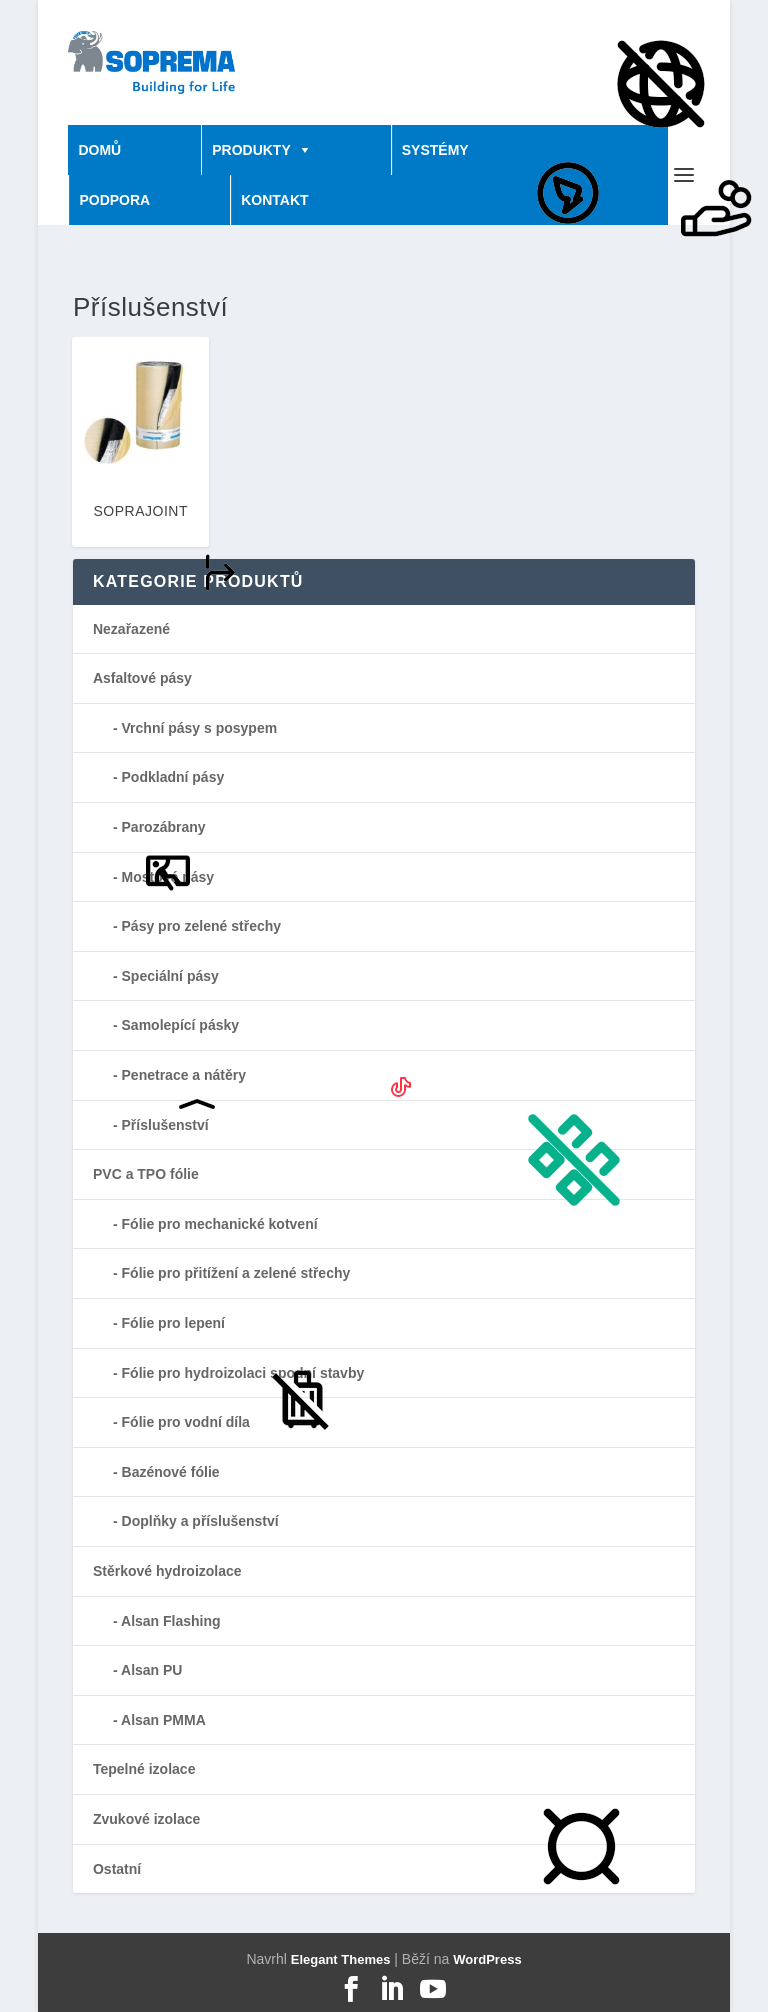 This screenshot has width=768, height=2012. Describe the element at coordinates (581, 1846) in the screenshot. I see `view currency or monetary settings` at that location.